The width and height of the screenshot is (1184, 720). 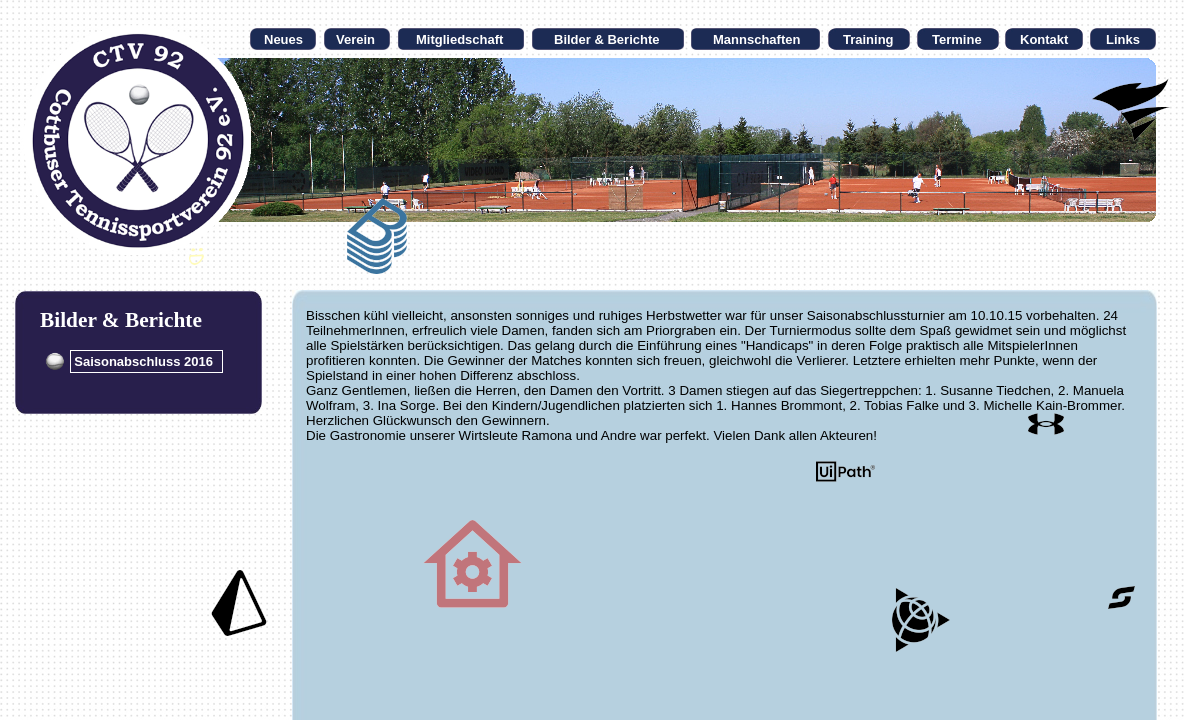 What do you see at coordinates (377, 236) in the screenshot?
I see `backstage developer portal logo` at bounding box center [377, 236].